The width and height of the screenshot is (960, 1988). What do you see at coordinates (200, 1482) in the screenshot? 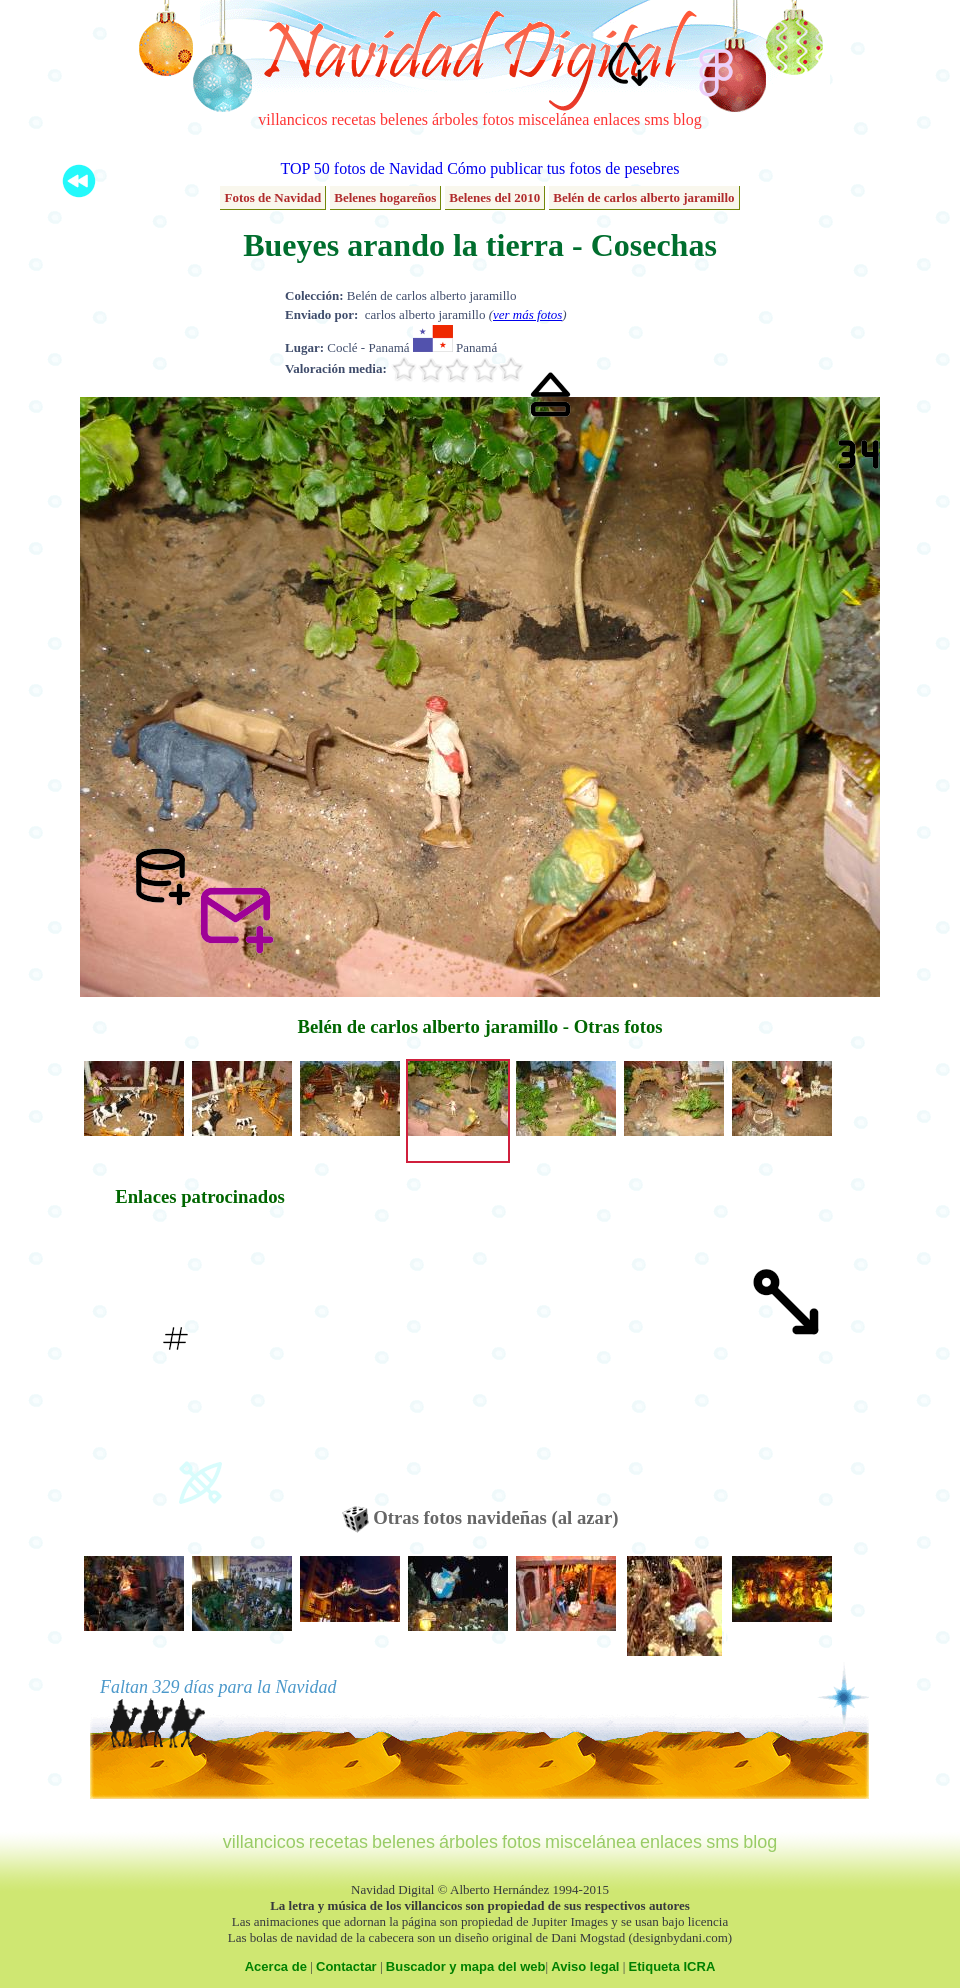
I see `kayak or canoe activity option` at bounding box center [200, 1482].